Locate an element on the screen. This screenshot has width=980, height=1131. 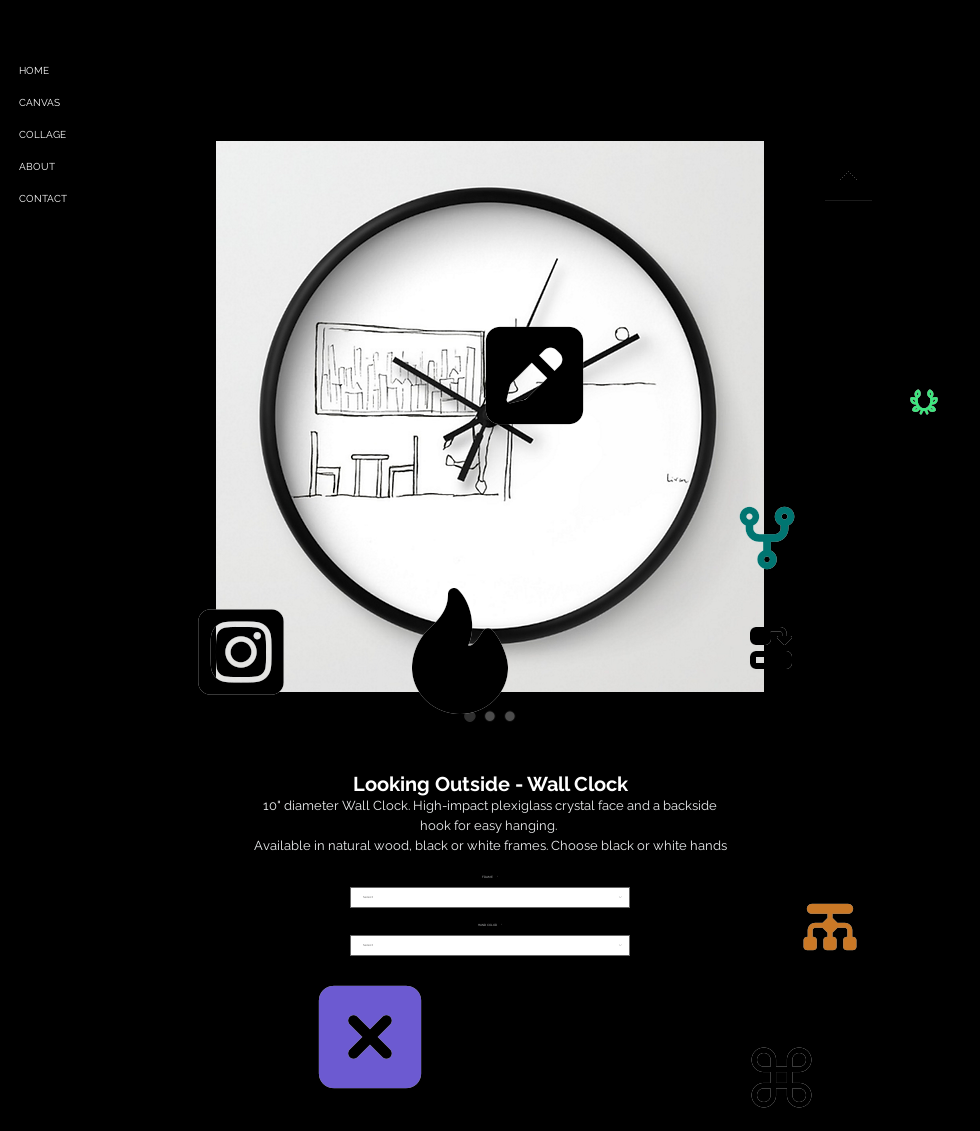
edit or modify content is located at coordinates (534, 375).